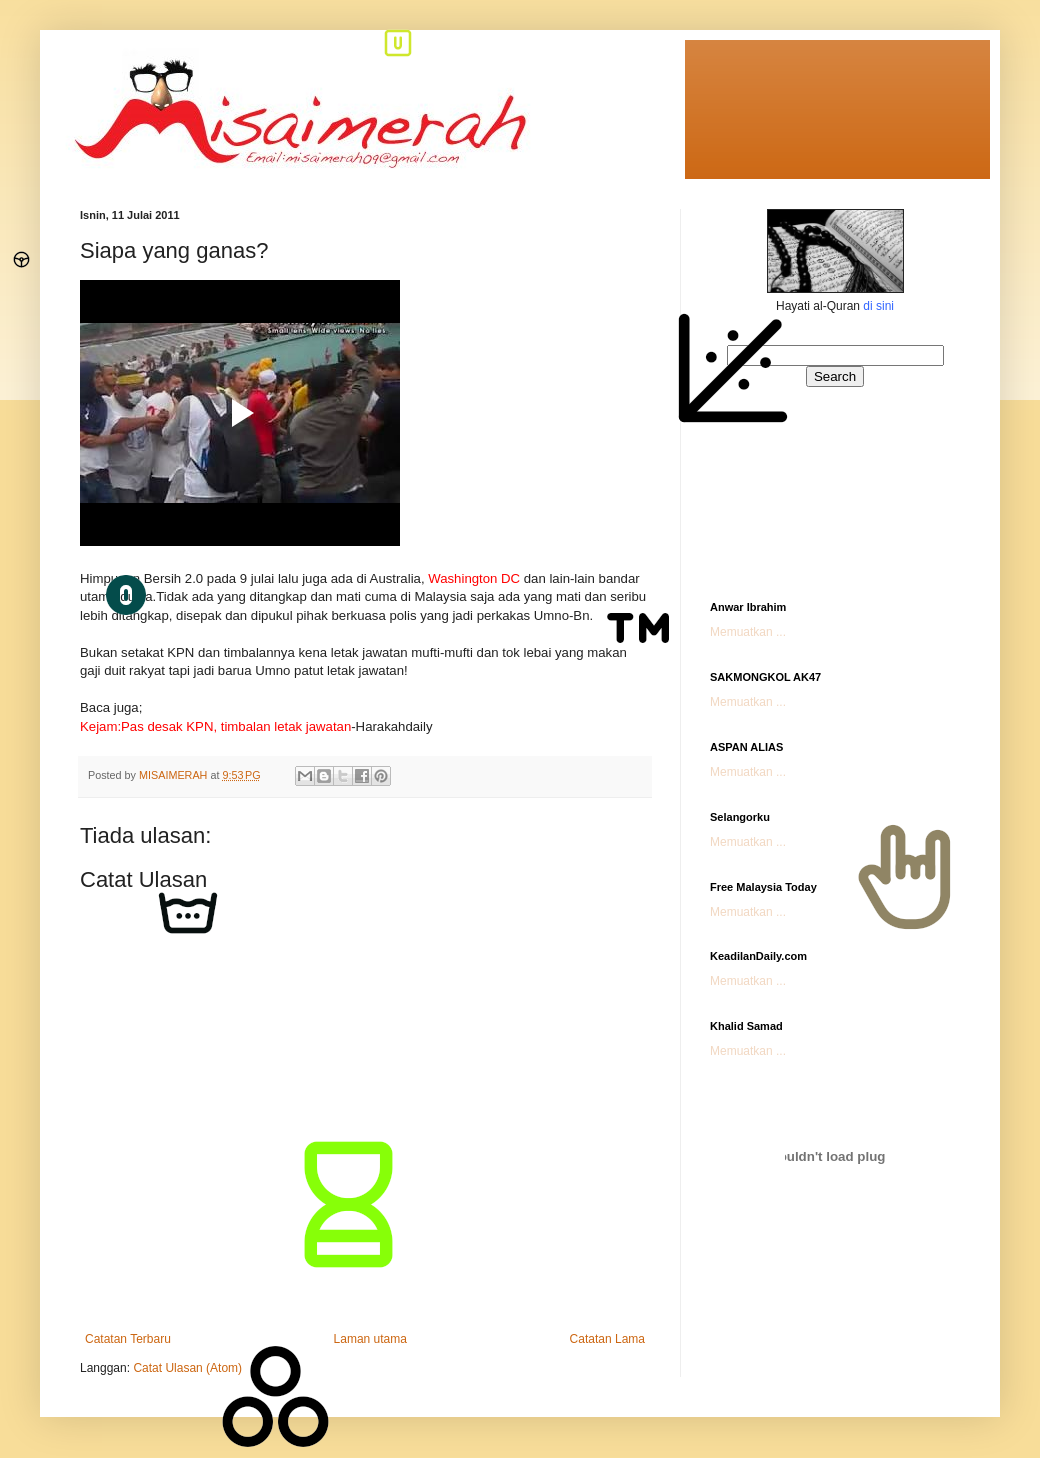 This screenshot has height=1458, width=1040. I want to click on express love or appreciation, so click(905, 874).